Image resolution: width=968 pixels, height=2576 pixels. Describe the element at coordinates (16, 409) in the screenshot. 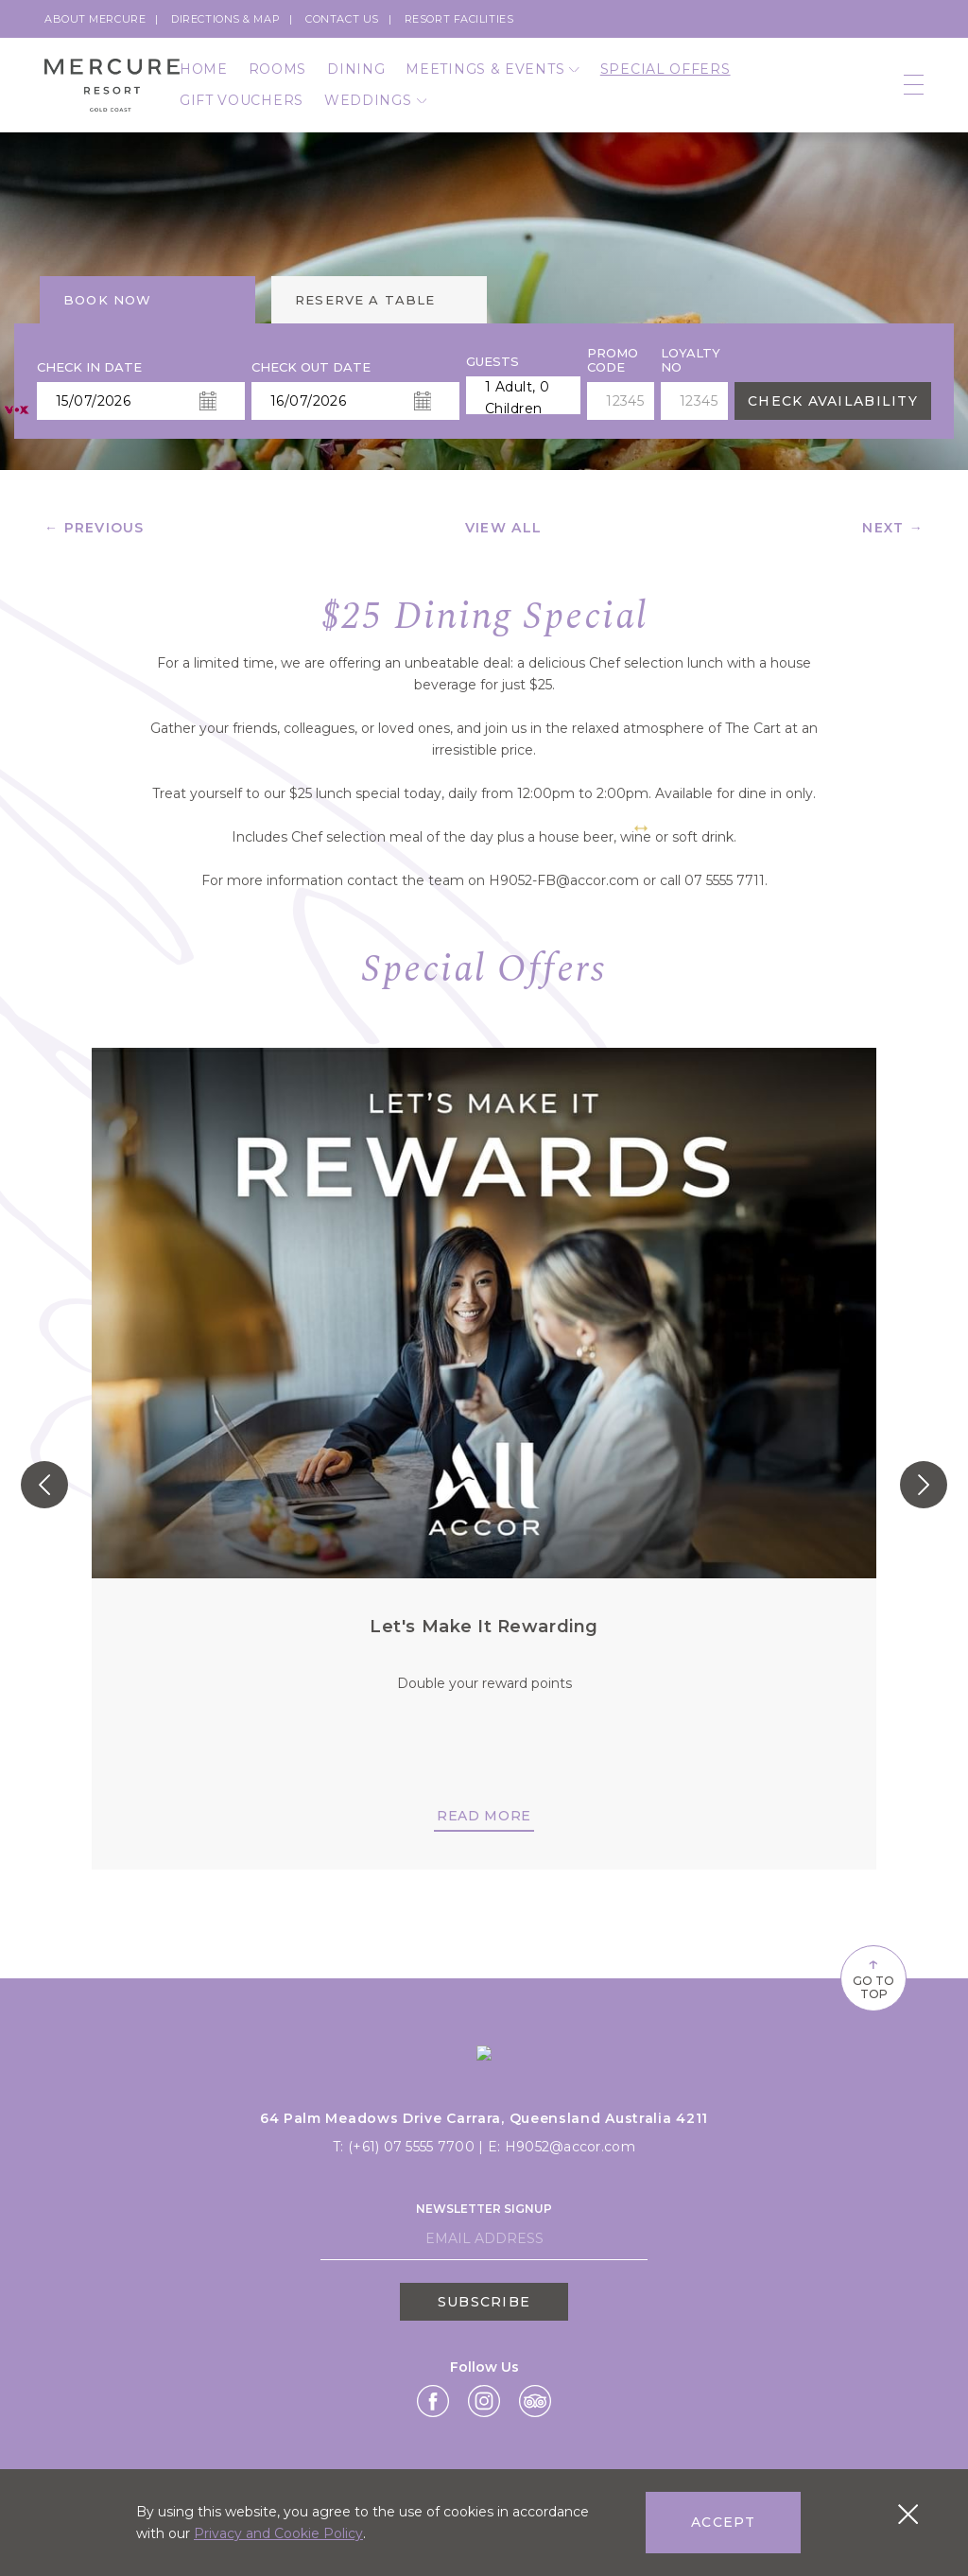

I see `vox media logo` at that location.